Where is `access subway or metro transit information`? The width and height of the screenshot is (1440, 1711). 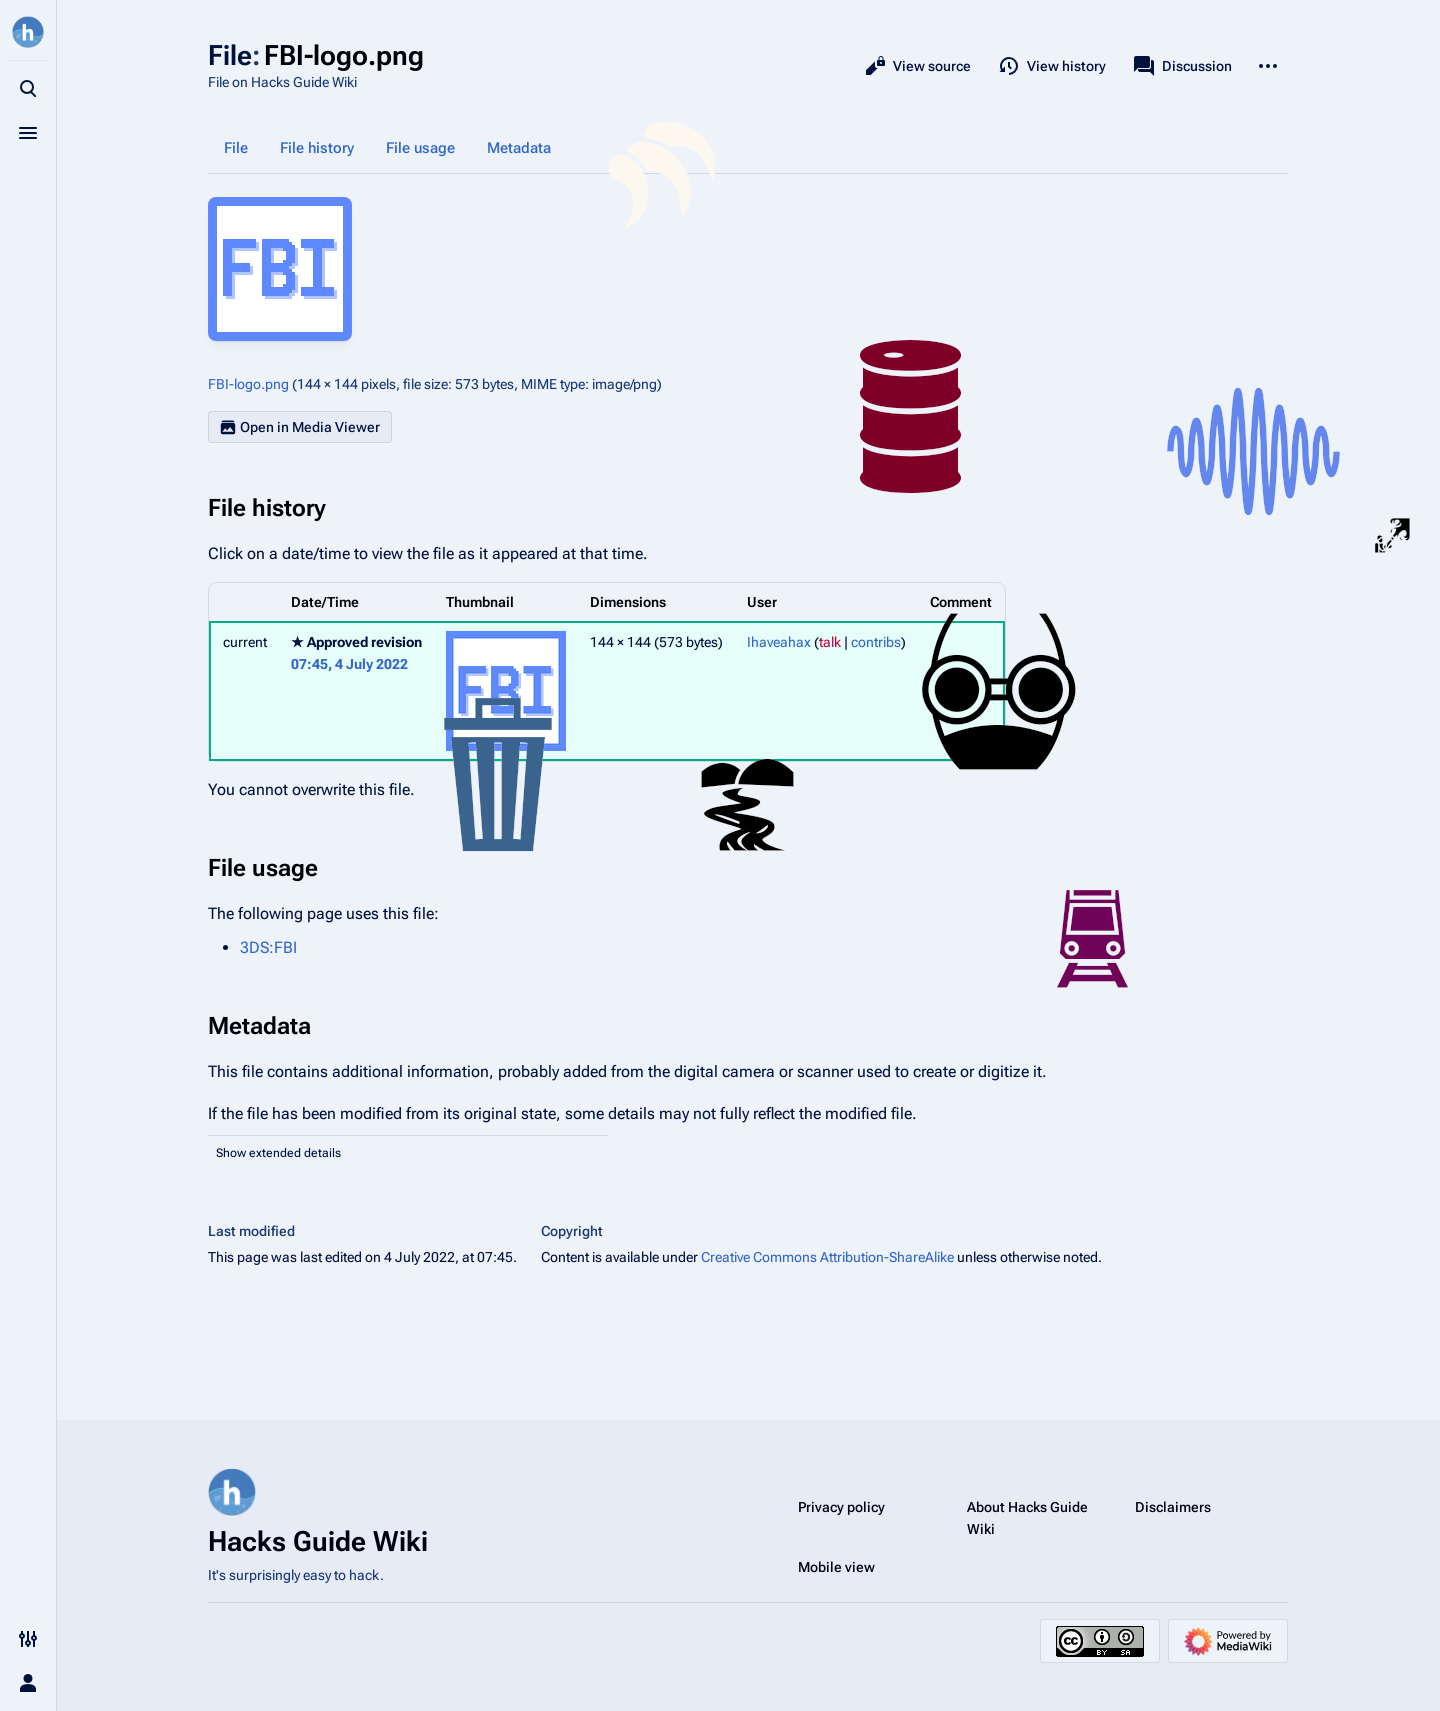
access subway or metro transit information is located at coordinates (1092, 937).